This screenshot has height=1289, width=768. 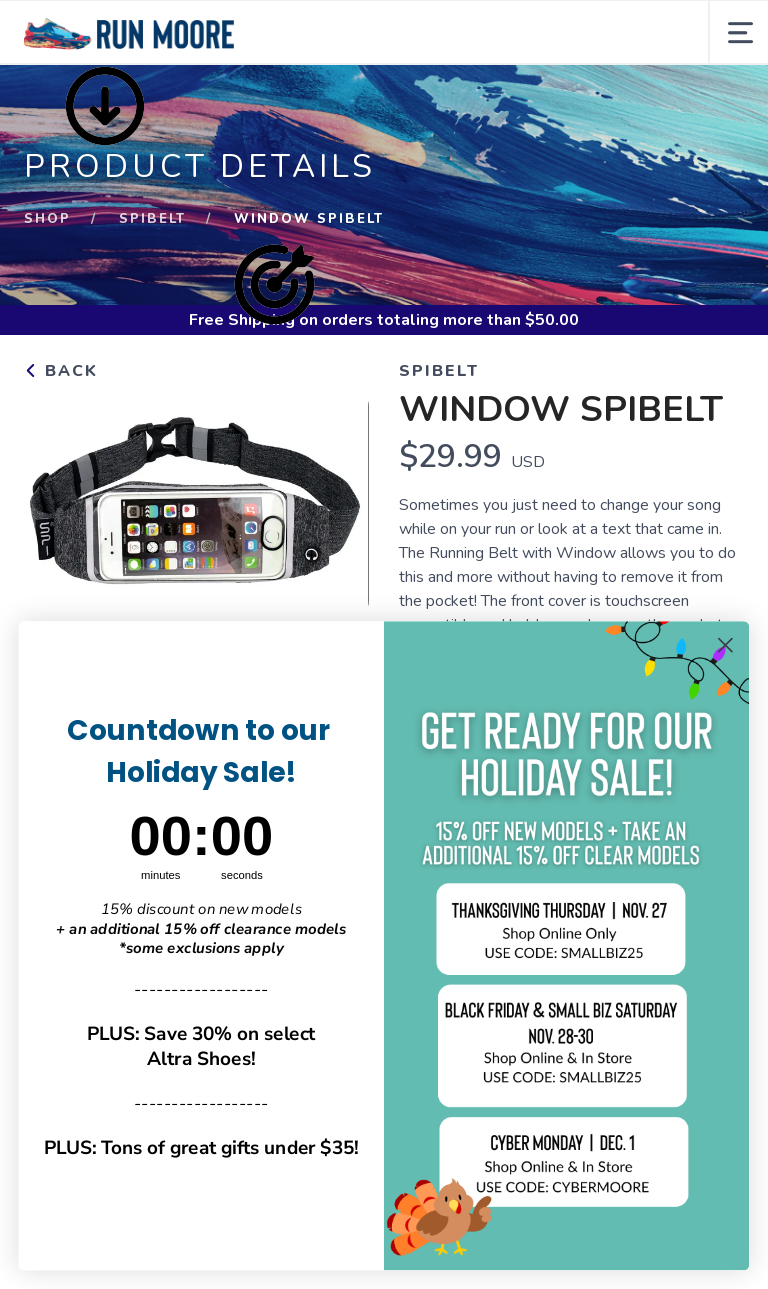 I want to click on view project goals or milestones, so click(x=274, y=284).